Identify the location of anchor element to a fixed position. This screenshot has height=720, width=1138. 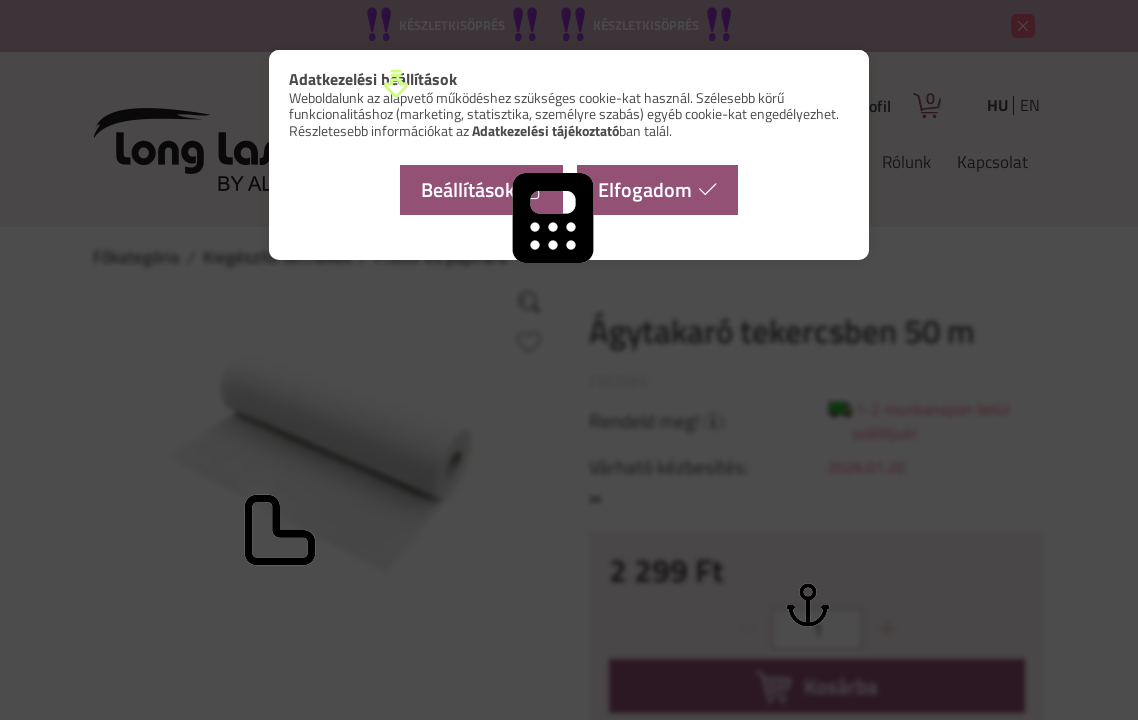
(808, 605).